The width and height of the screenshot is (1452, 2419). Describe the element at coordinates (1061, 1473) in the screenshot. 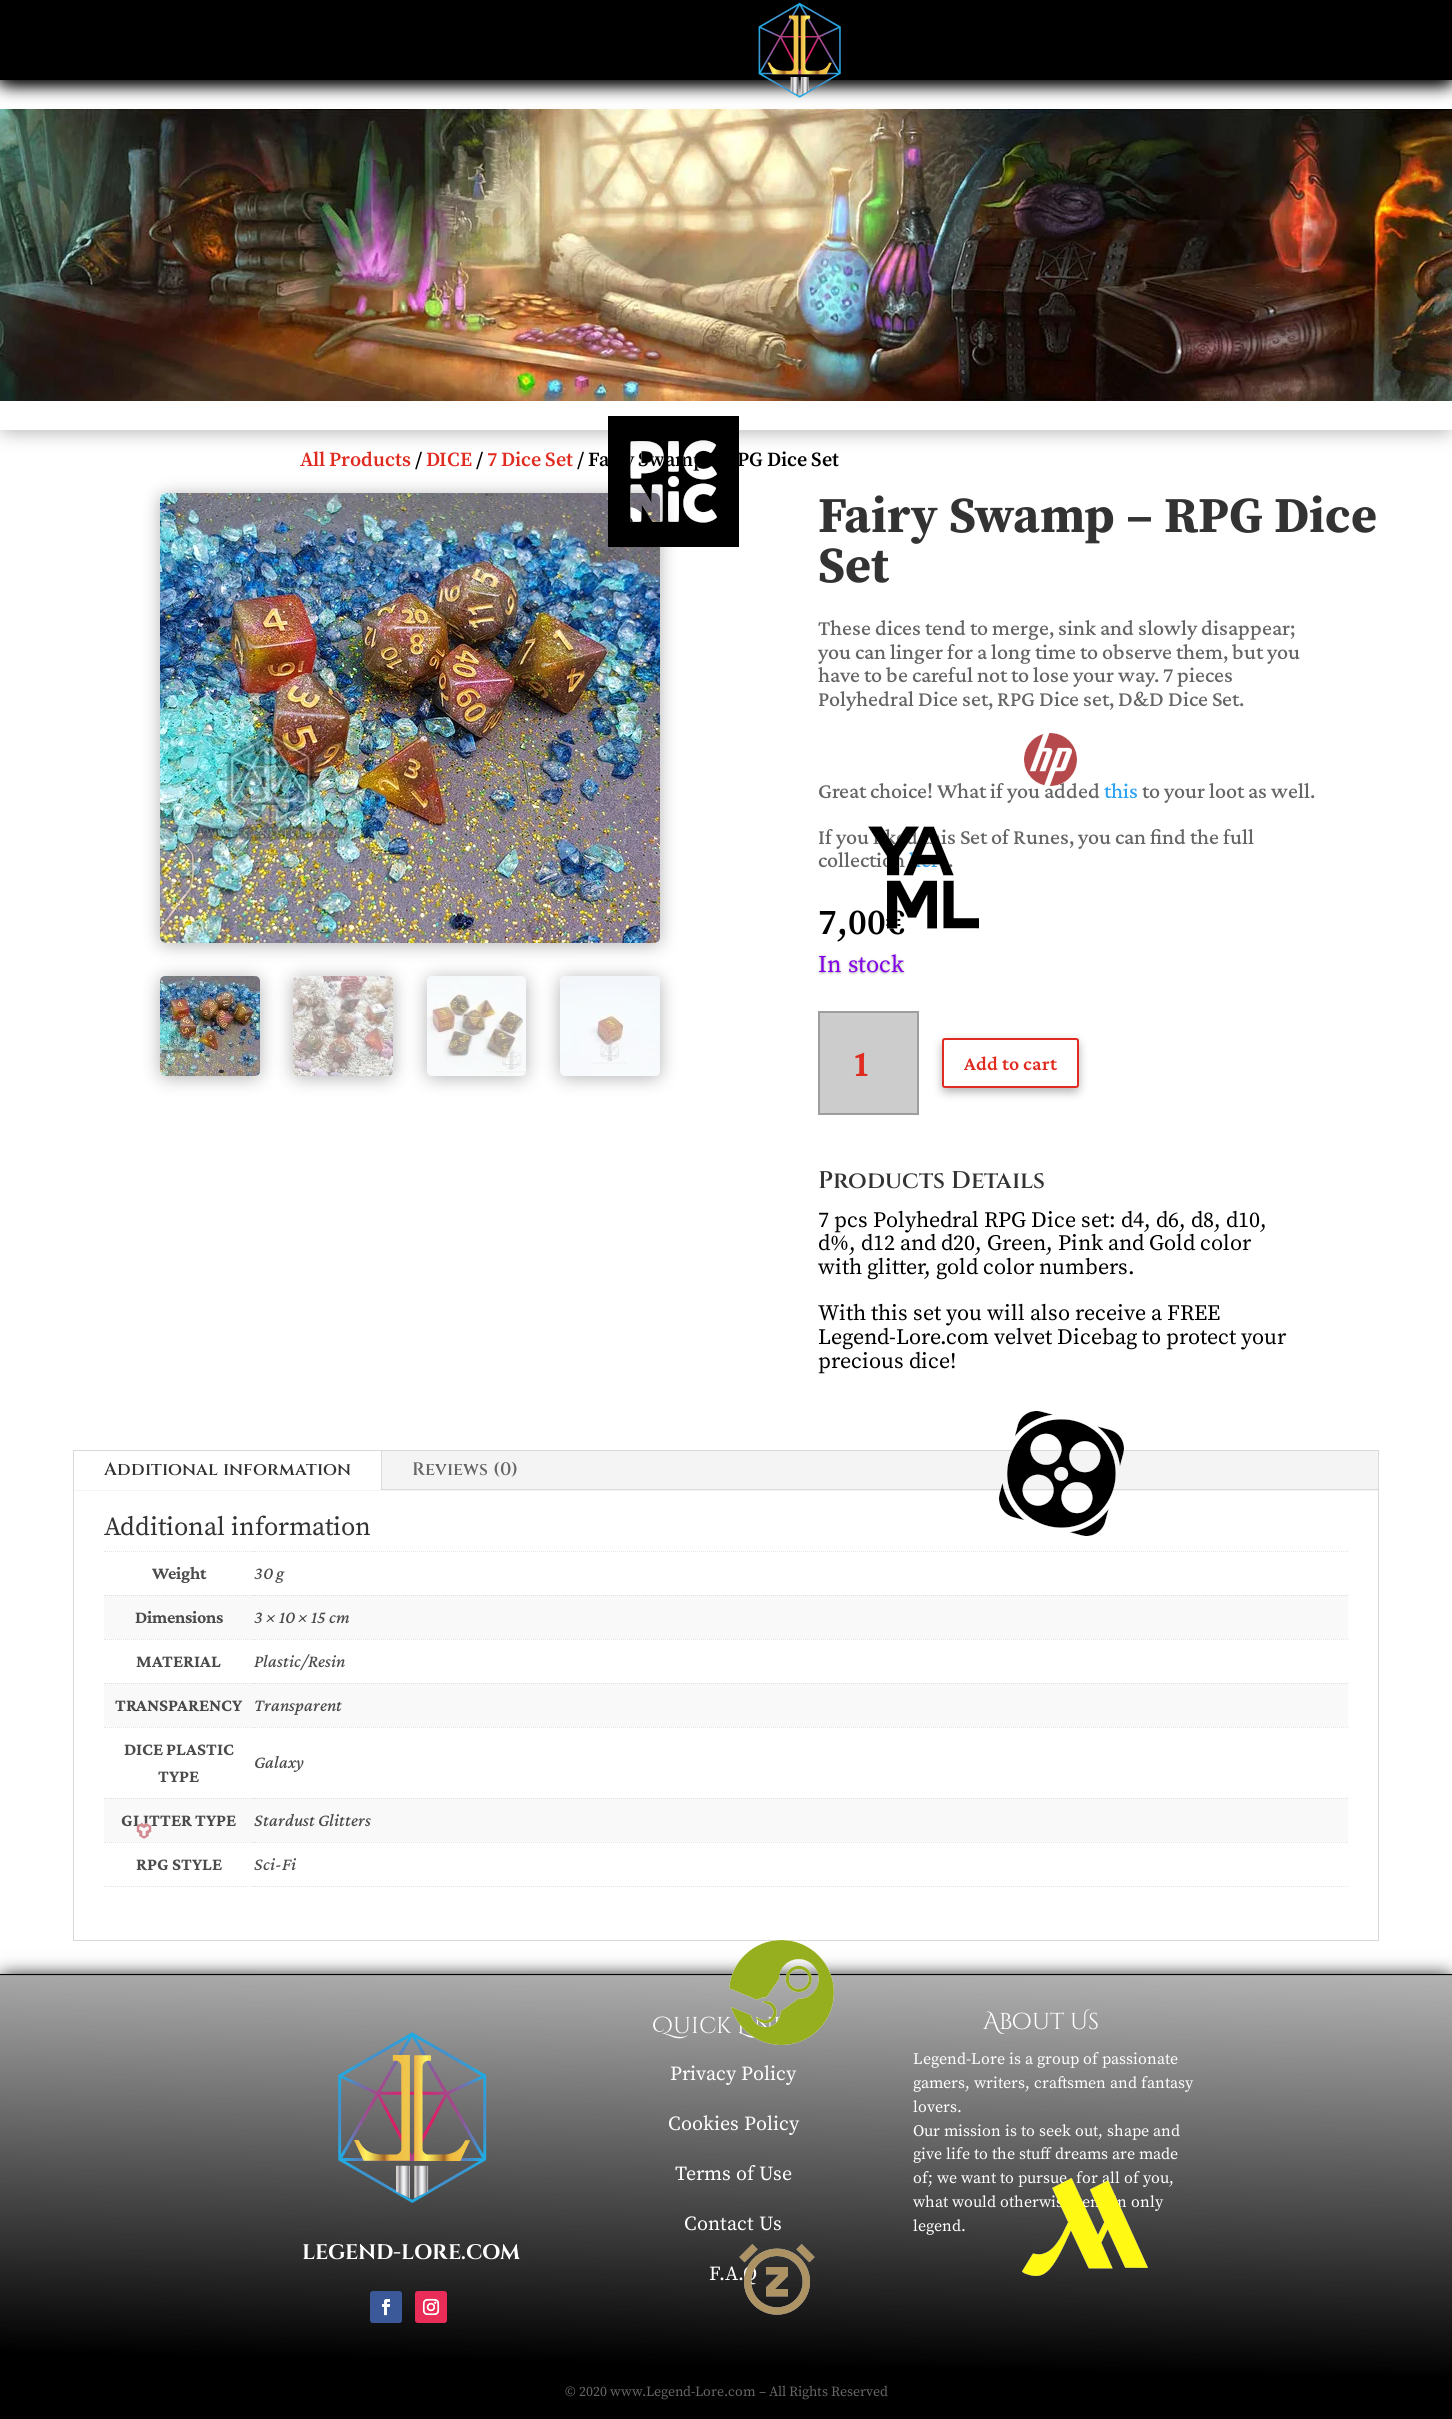

I see `open aparat video sharing app` at that location.